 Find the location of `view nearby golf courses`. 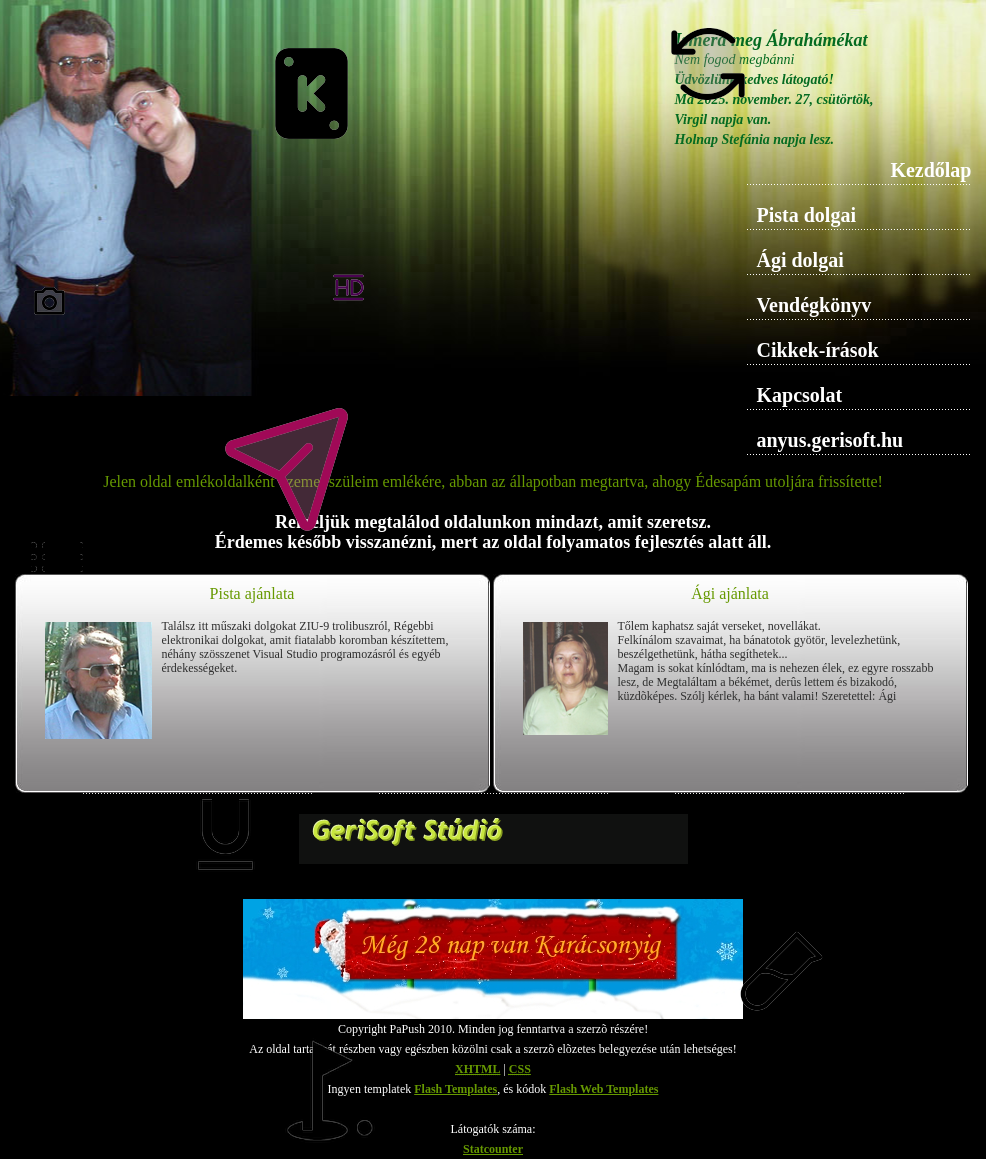

view nearby golf courses is located at coordinates (327, 1090).